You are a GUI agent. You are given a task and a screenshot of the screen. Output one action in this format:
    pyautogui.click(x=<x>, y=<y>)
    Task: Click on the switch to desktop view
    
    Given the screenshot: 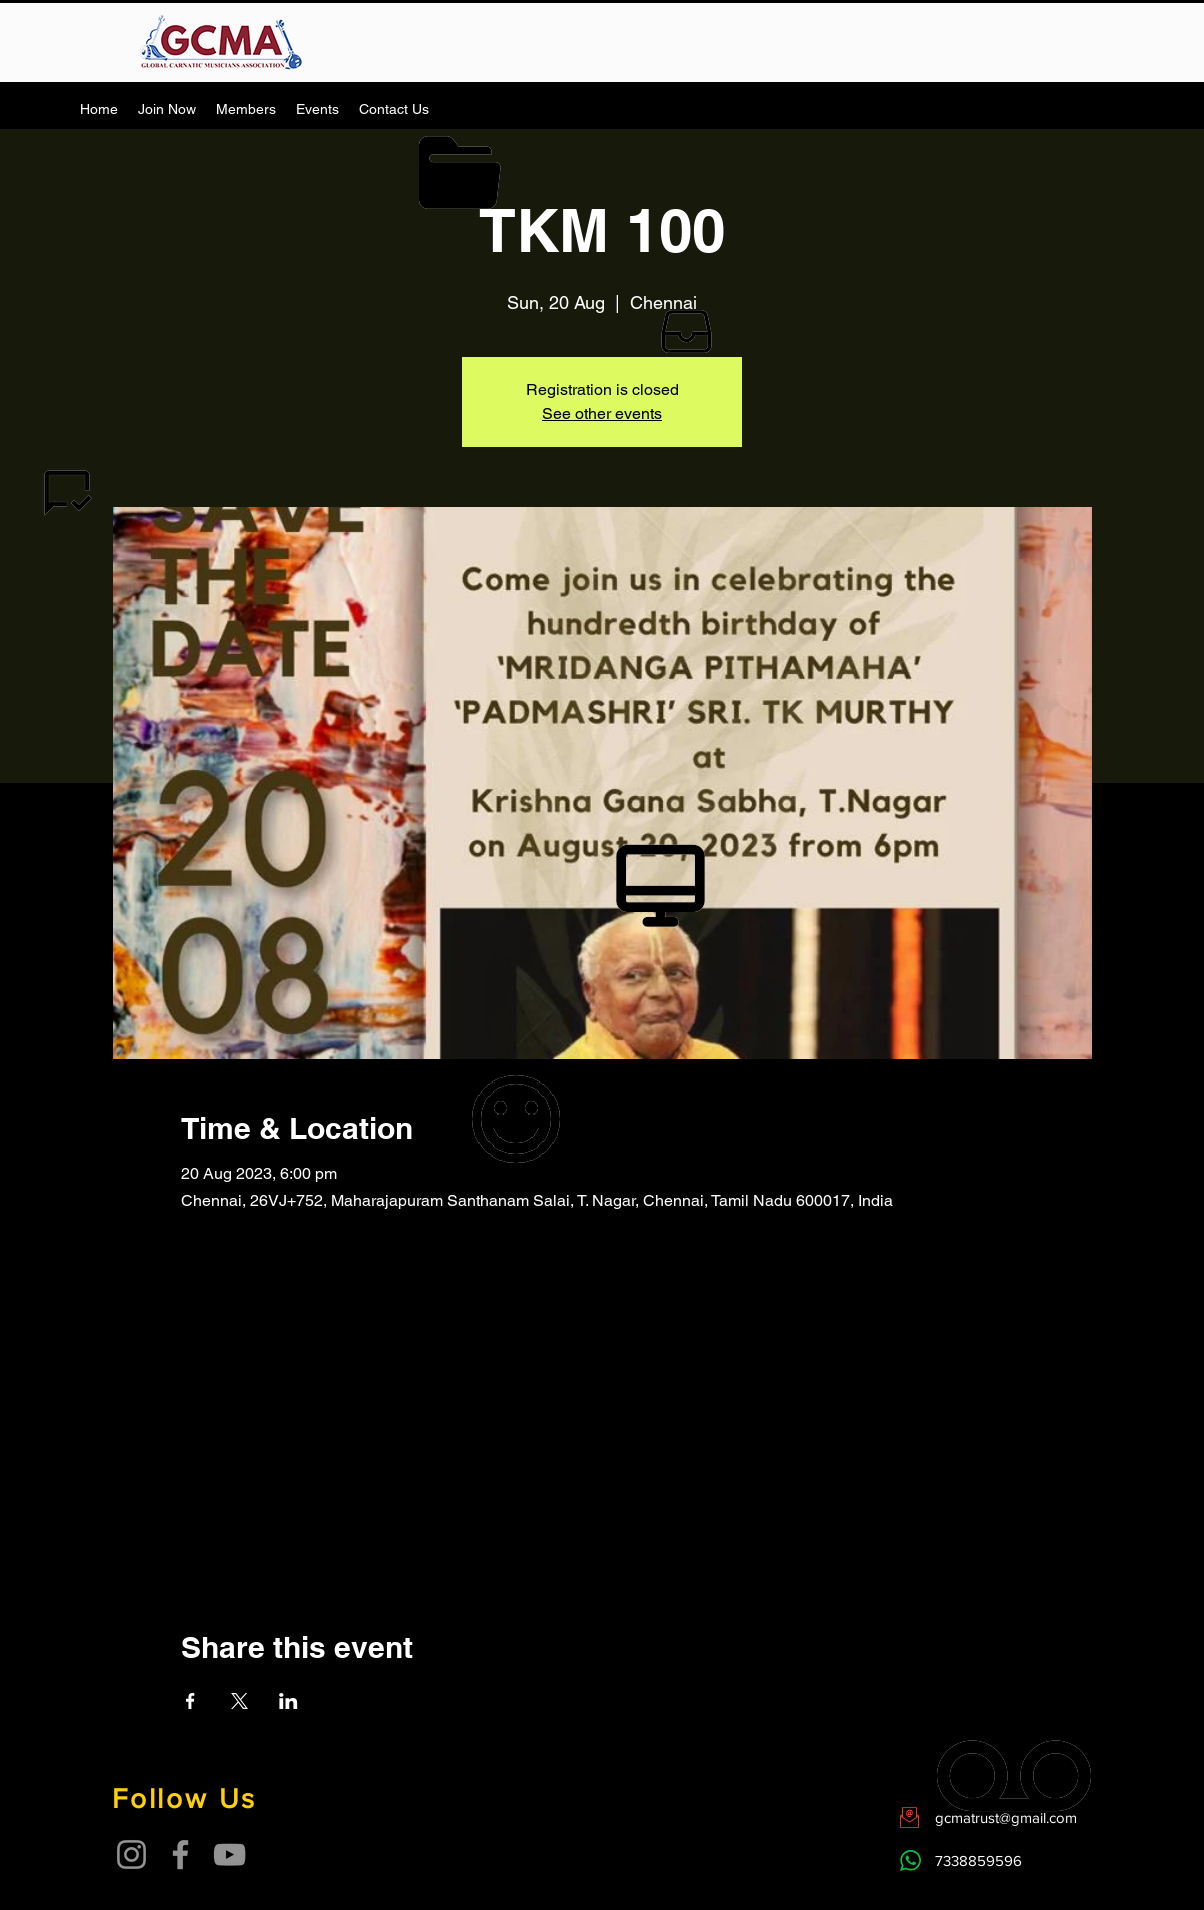 What is the action you would take?
    pyautogui.click(x=660, y=882)
    